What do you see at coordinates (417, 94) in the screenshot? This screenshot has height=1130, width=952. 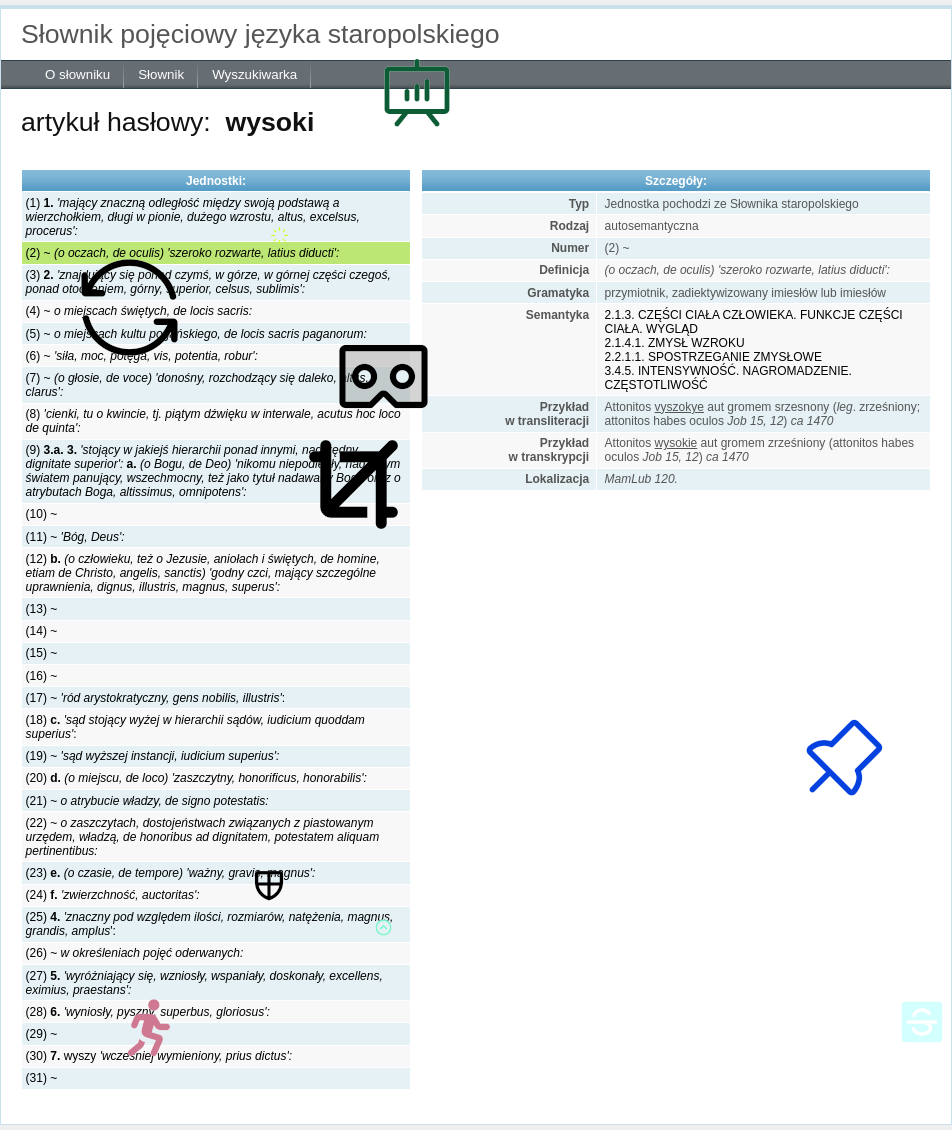 I see `view presentation with charts` at bounding box center [417, 94].